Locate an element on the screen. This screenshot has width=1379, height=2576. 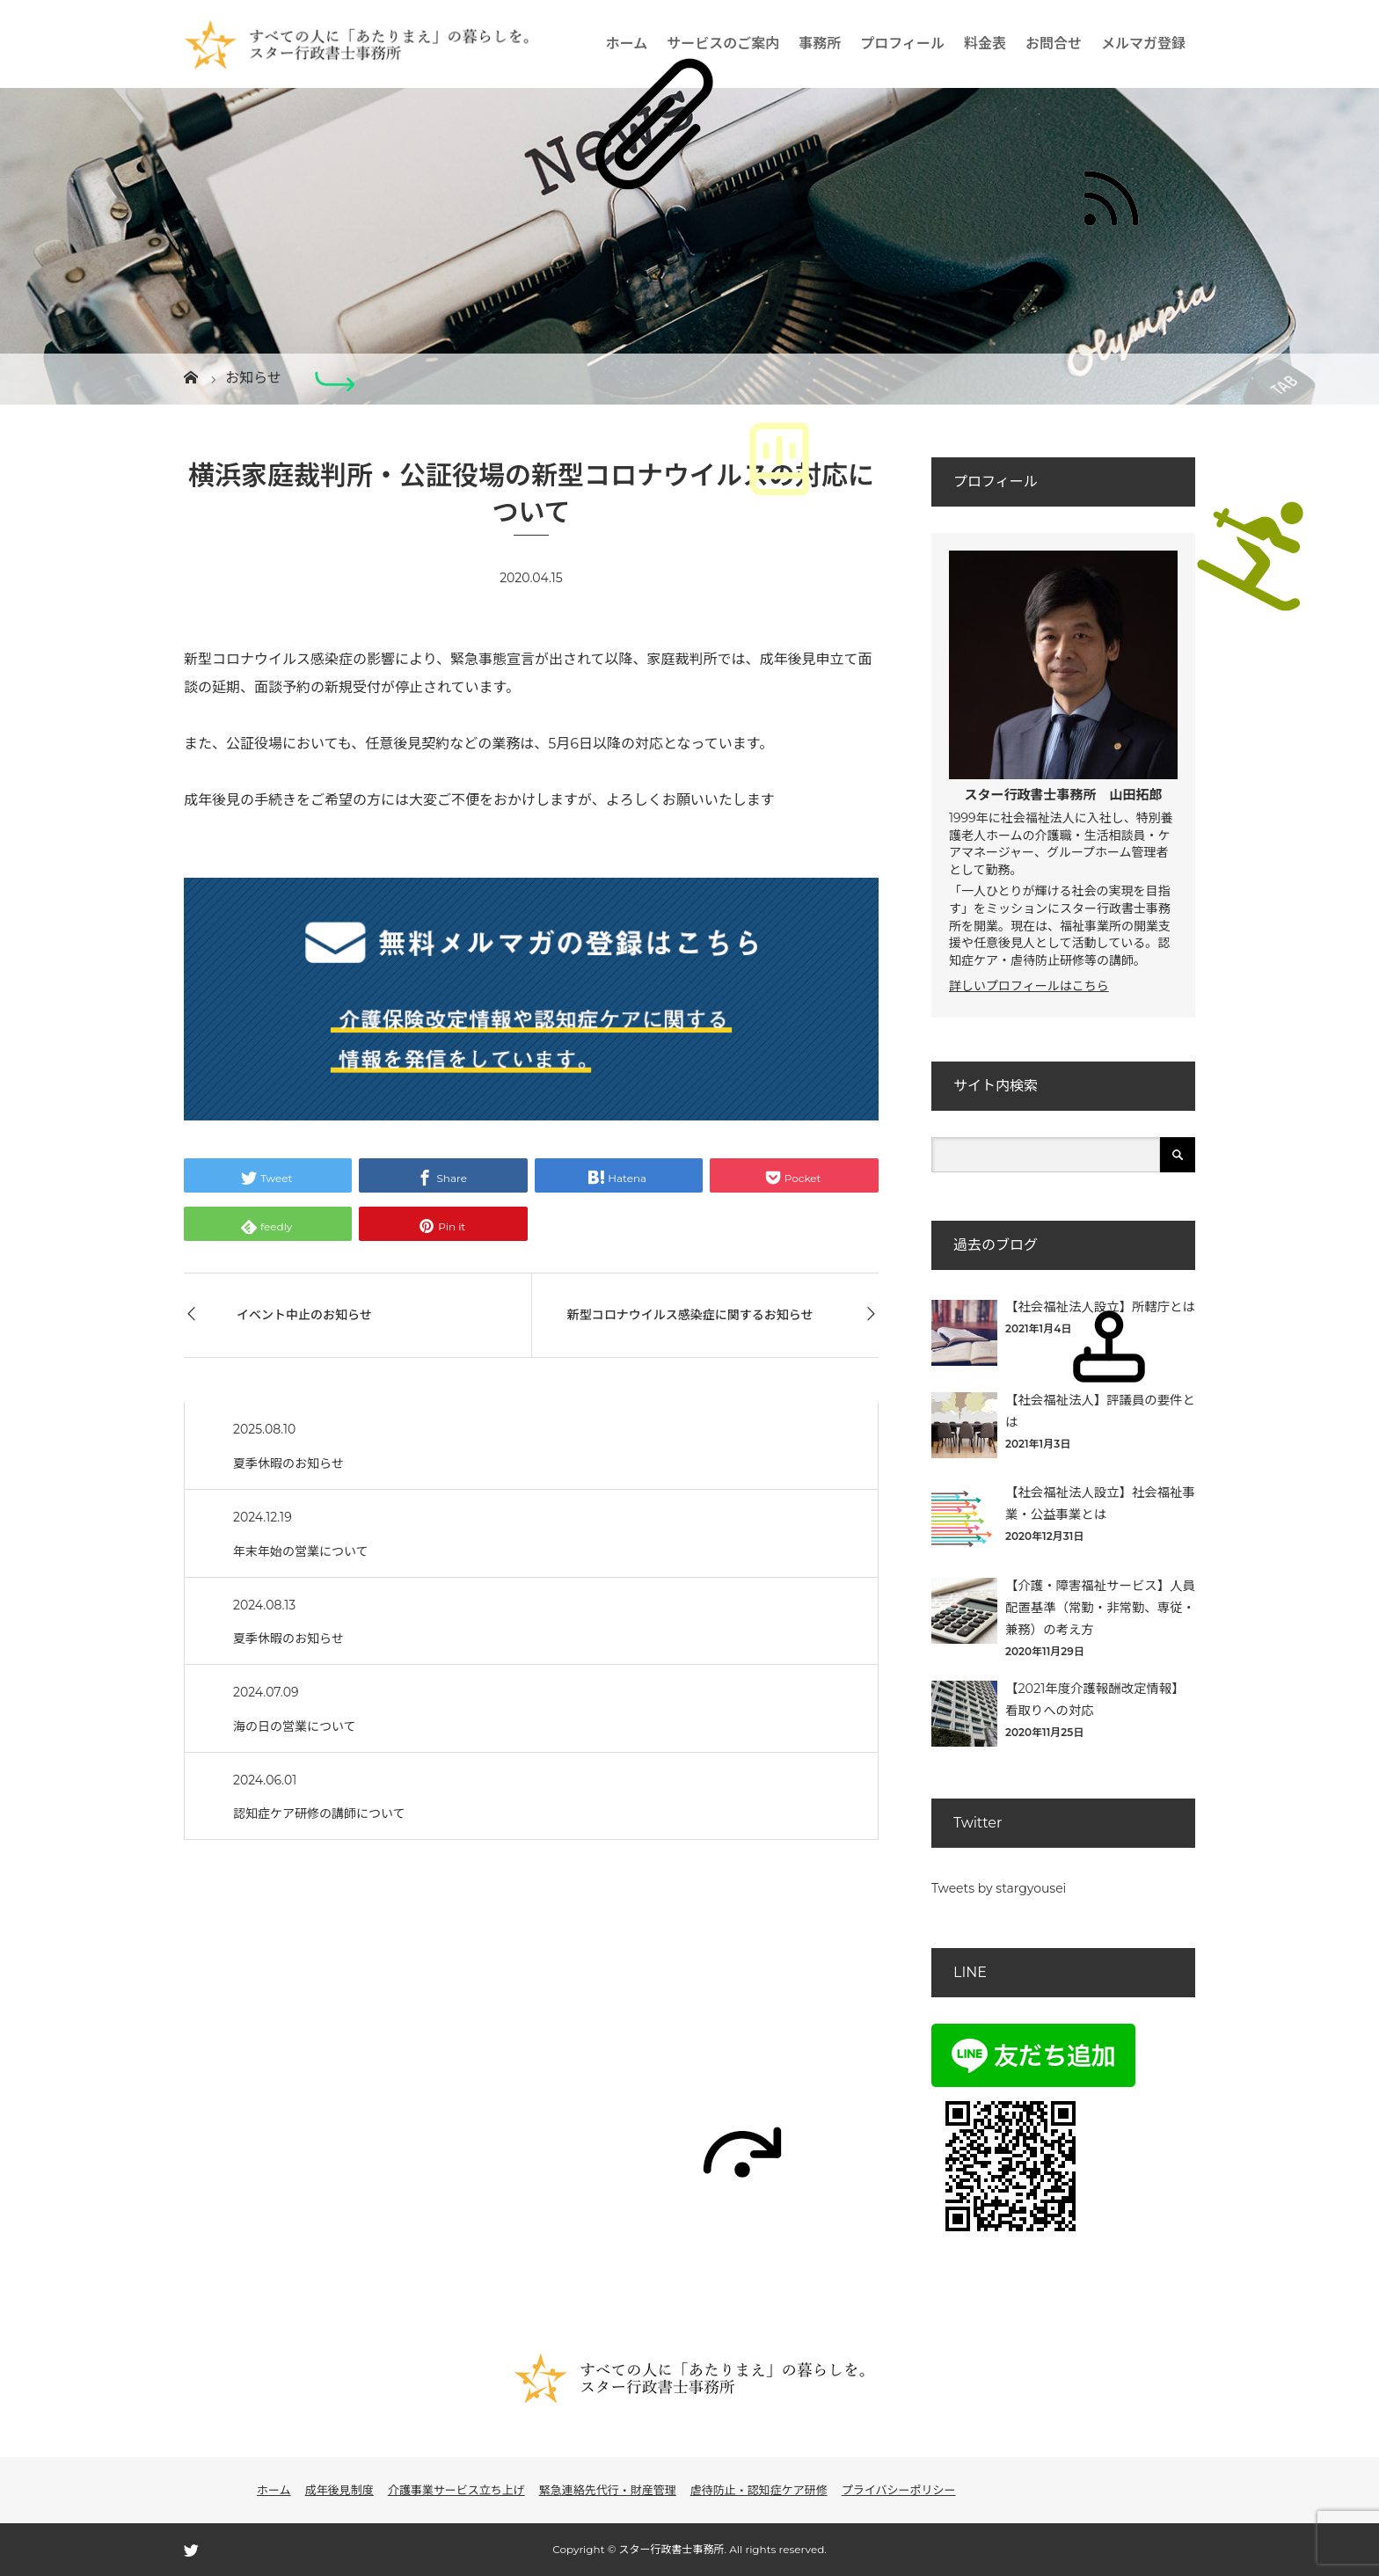
access audiobook library is located at coordinates (779, 459).